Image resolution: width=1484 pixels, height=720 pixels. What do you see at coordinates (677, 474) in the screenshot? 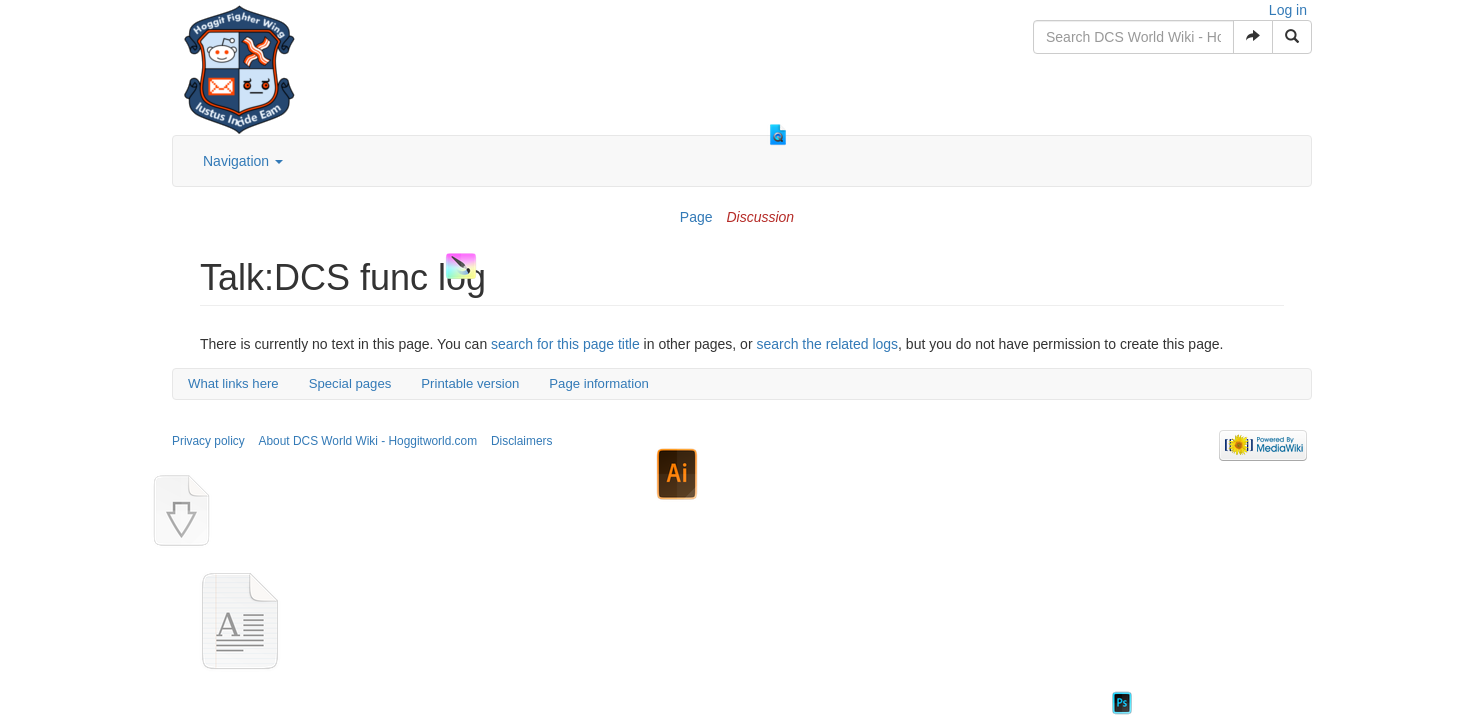
I see `open an Adobe Illustrator file` at bounding box center [677, 474].